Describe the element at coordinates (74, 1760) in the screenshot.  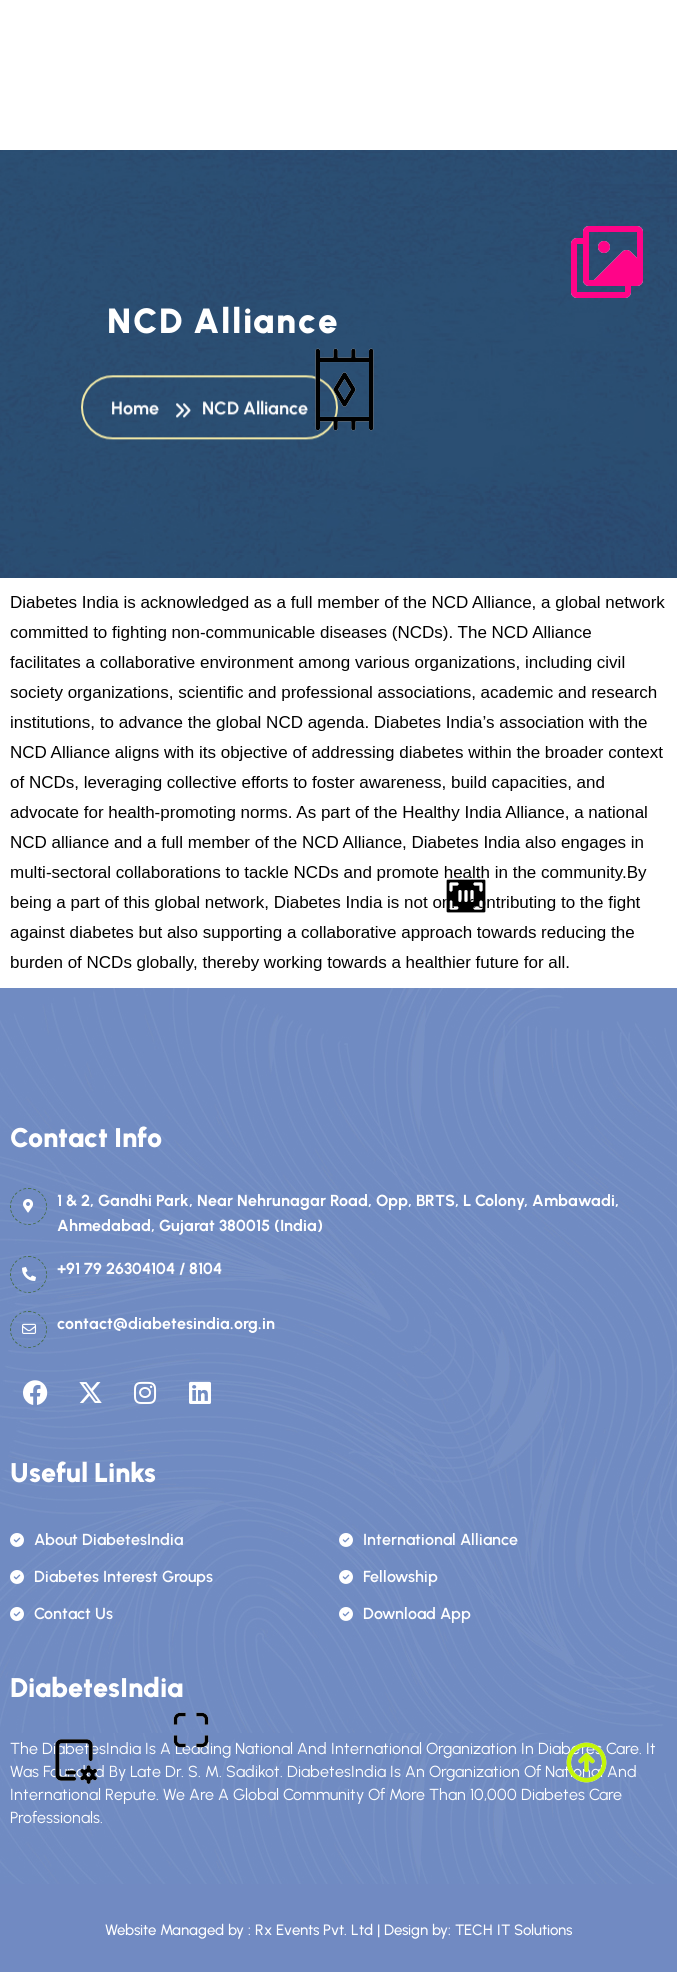
I see `access tablet device settings` at that location.